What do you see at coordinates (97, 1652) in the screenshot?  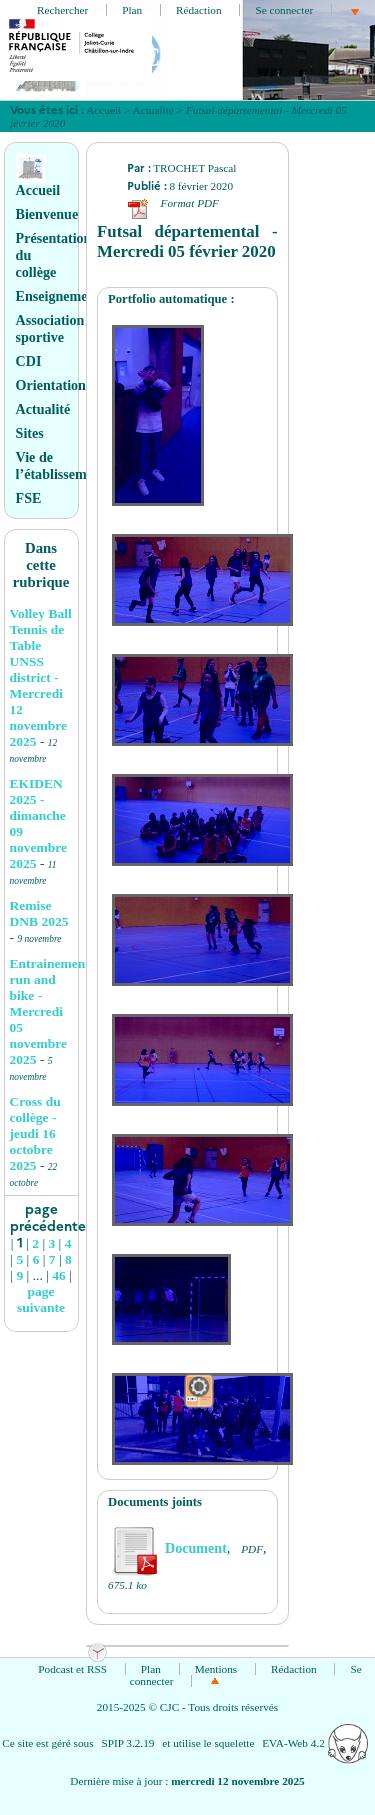 I see `open date and time settings` at bounding box center [97, 1652].